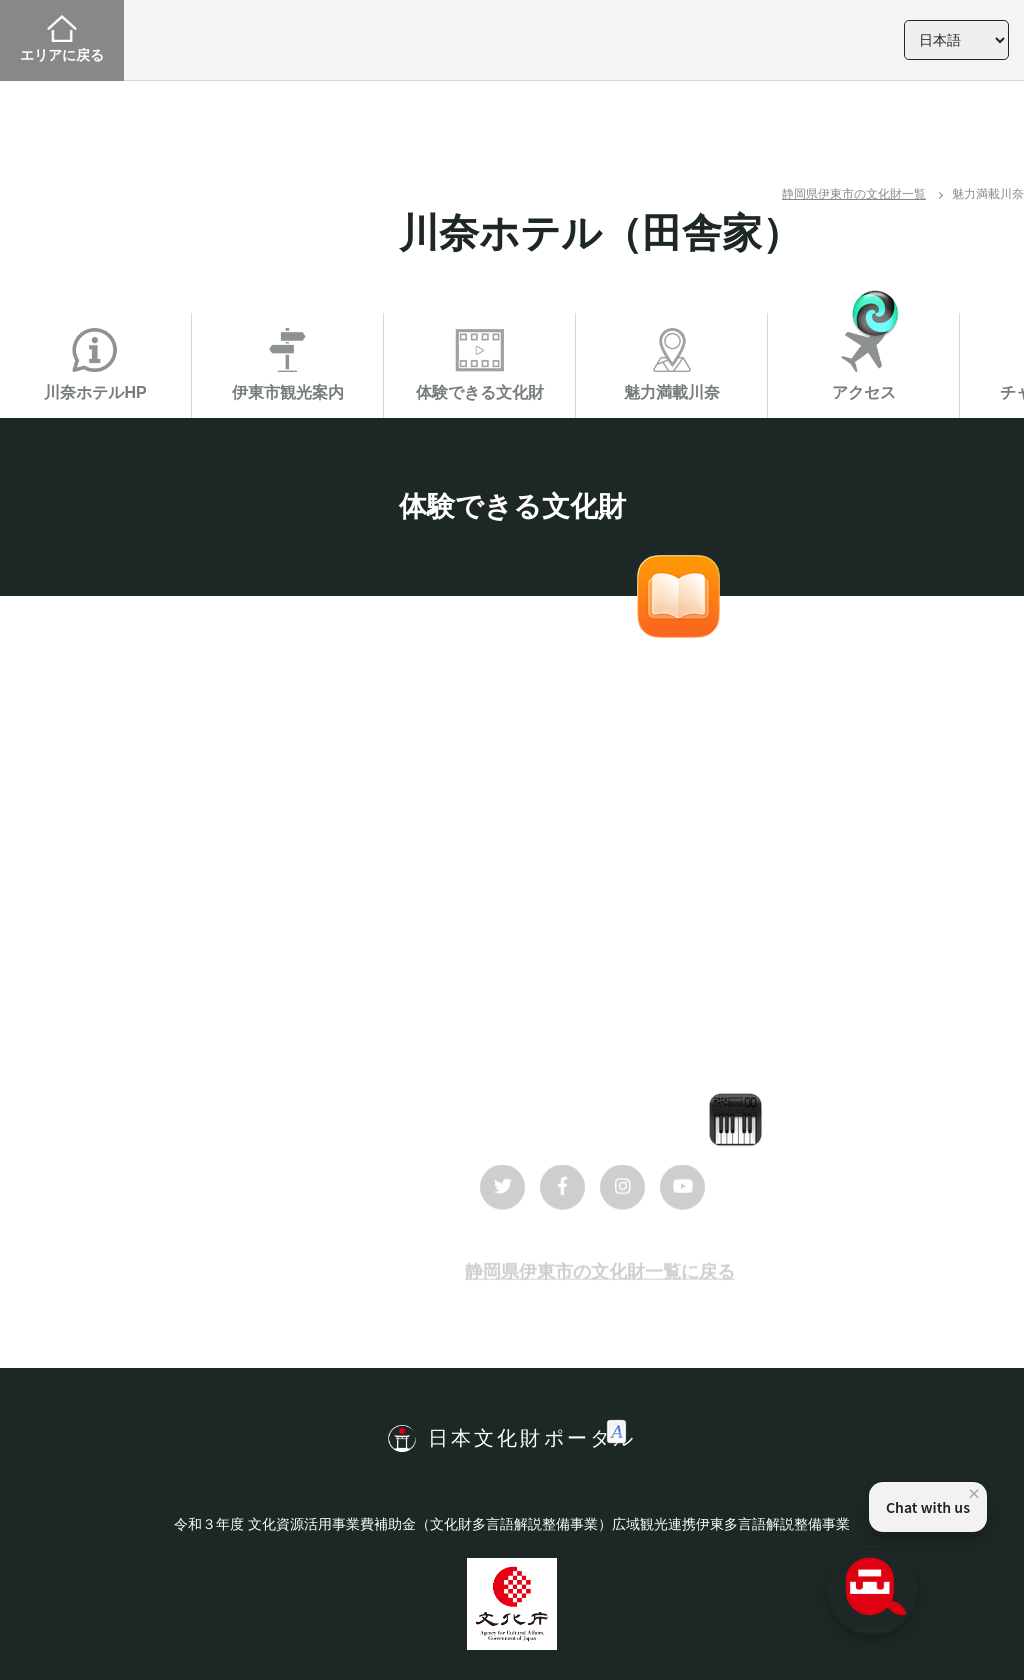 The width and height of the screenshot is (1024, 1680). What do you see at coordinates (616, 1431) in the screenshot?
I see `an OpenType font file` at bounding box center [616, 1431].